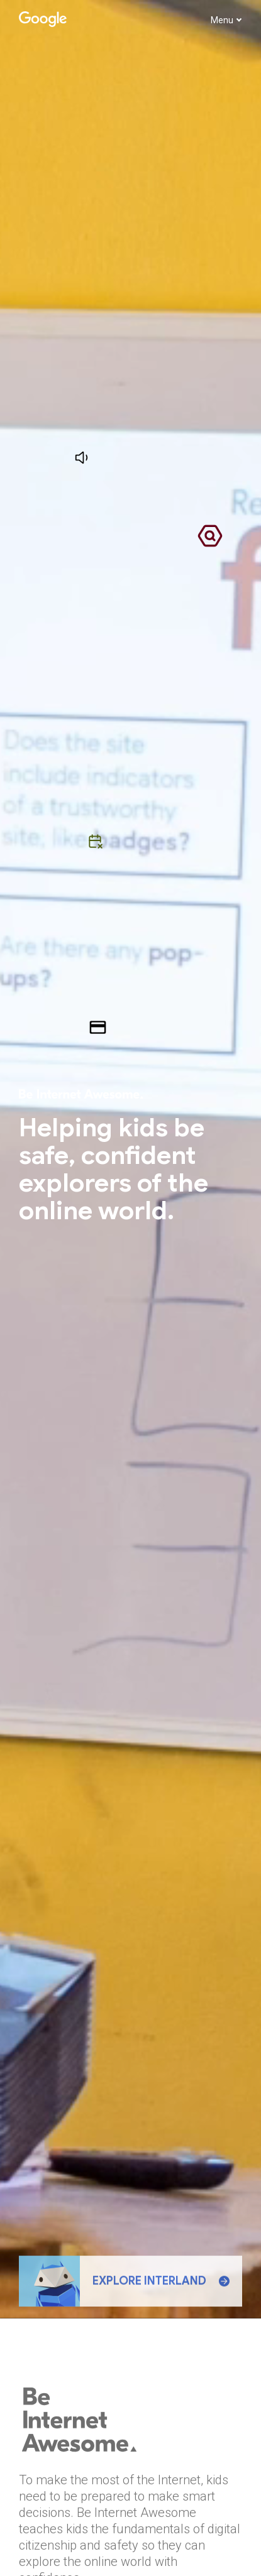 This screenshot has width=261, height=2576. I want to click on access payment methods, so click(97, 1027).